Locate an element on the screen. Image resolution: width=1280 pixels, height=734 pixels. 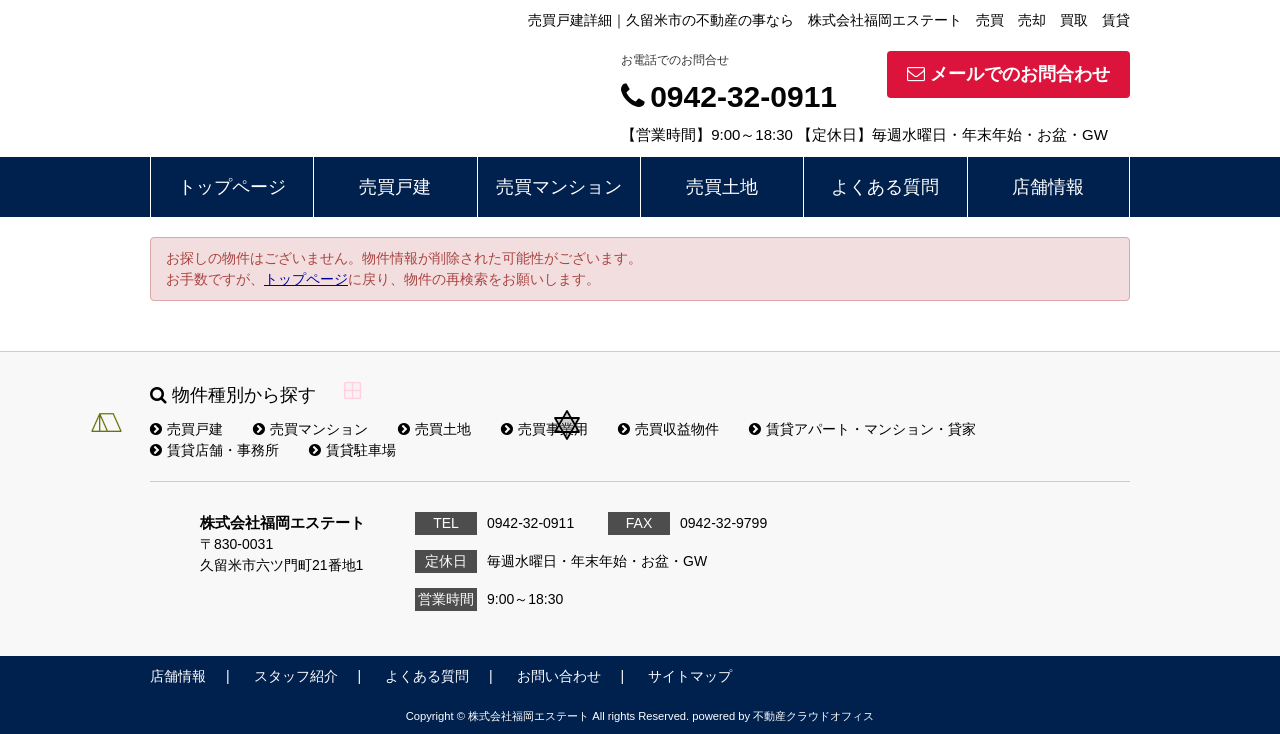
indicates jewish or hebrew-related content is located at coordinates (567, 425).